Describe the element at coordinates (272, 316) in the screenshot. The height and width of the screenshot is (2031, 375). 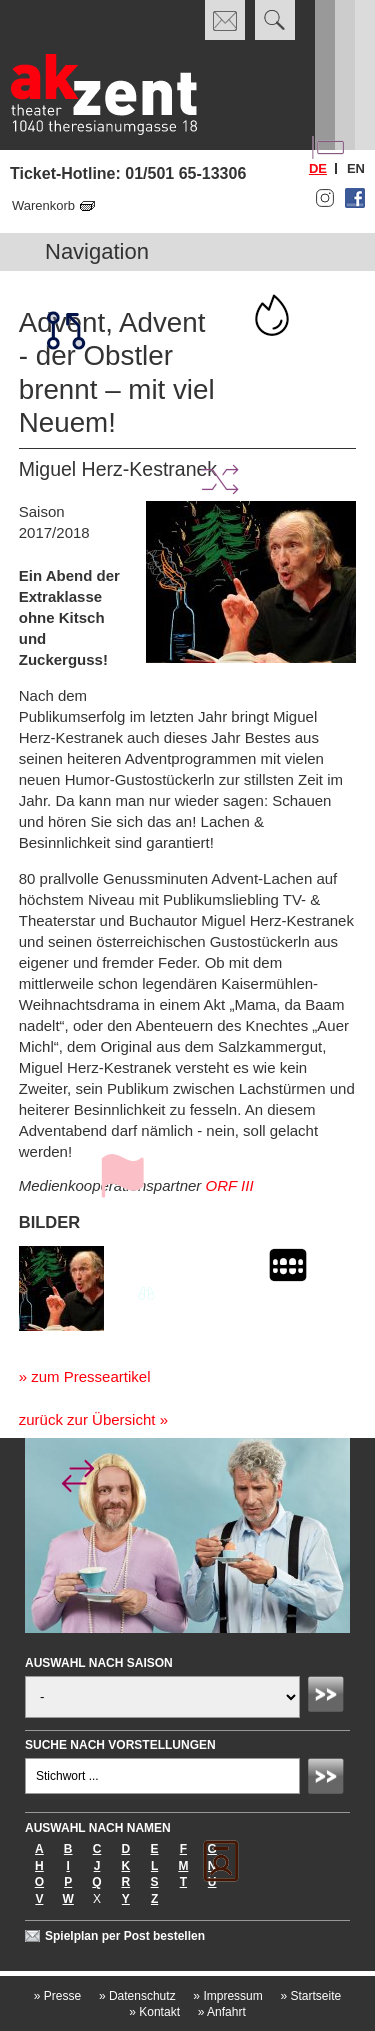
I see `indicates trending or popular content` at that location.